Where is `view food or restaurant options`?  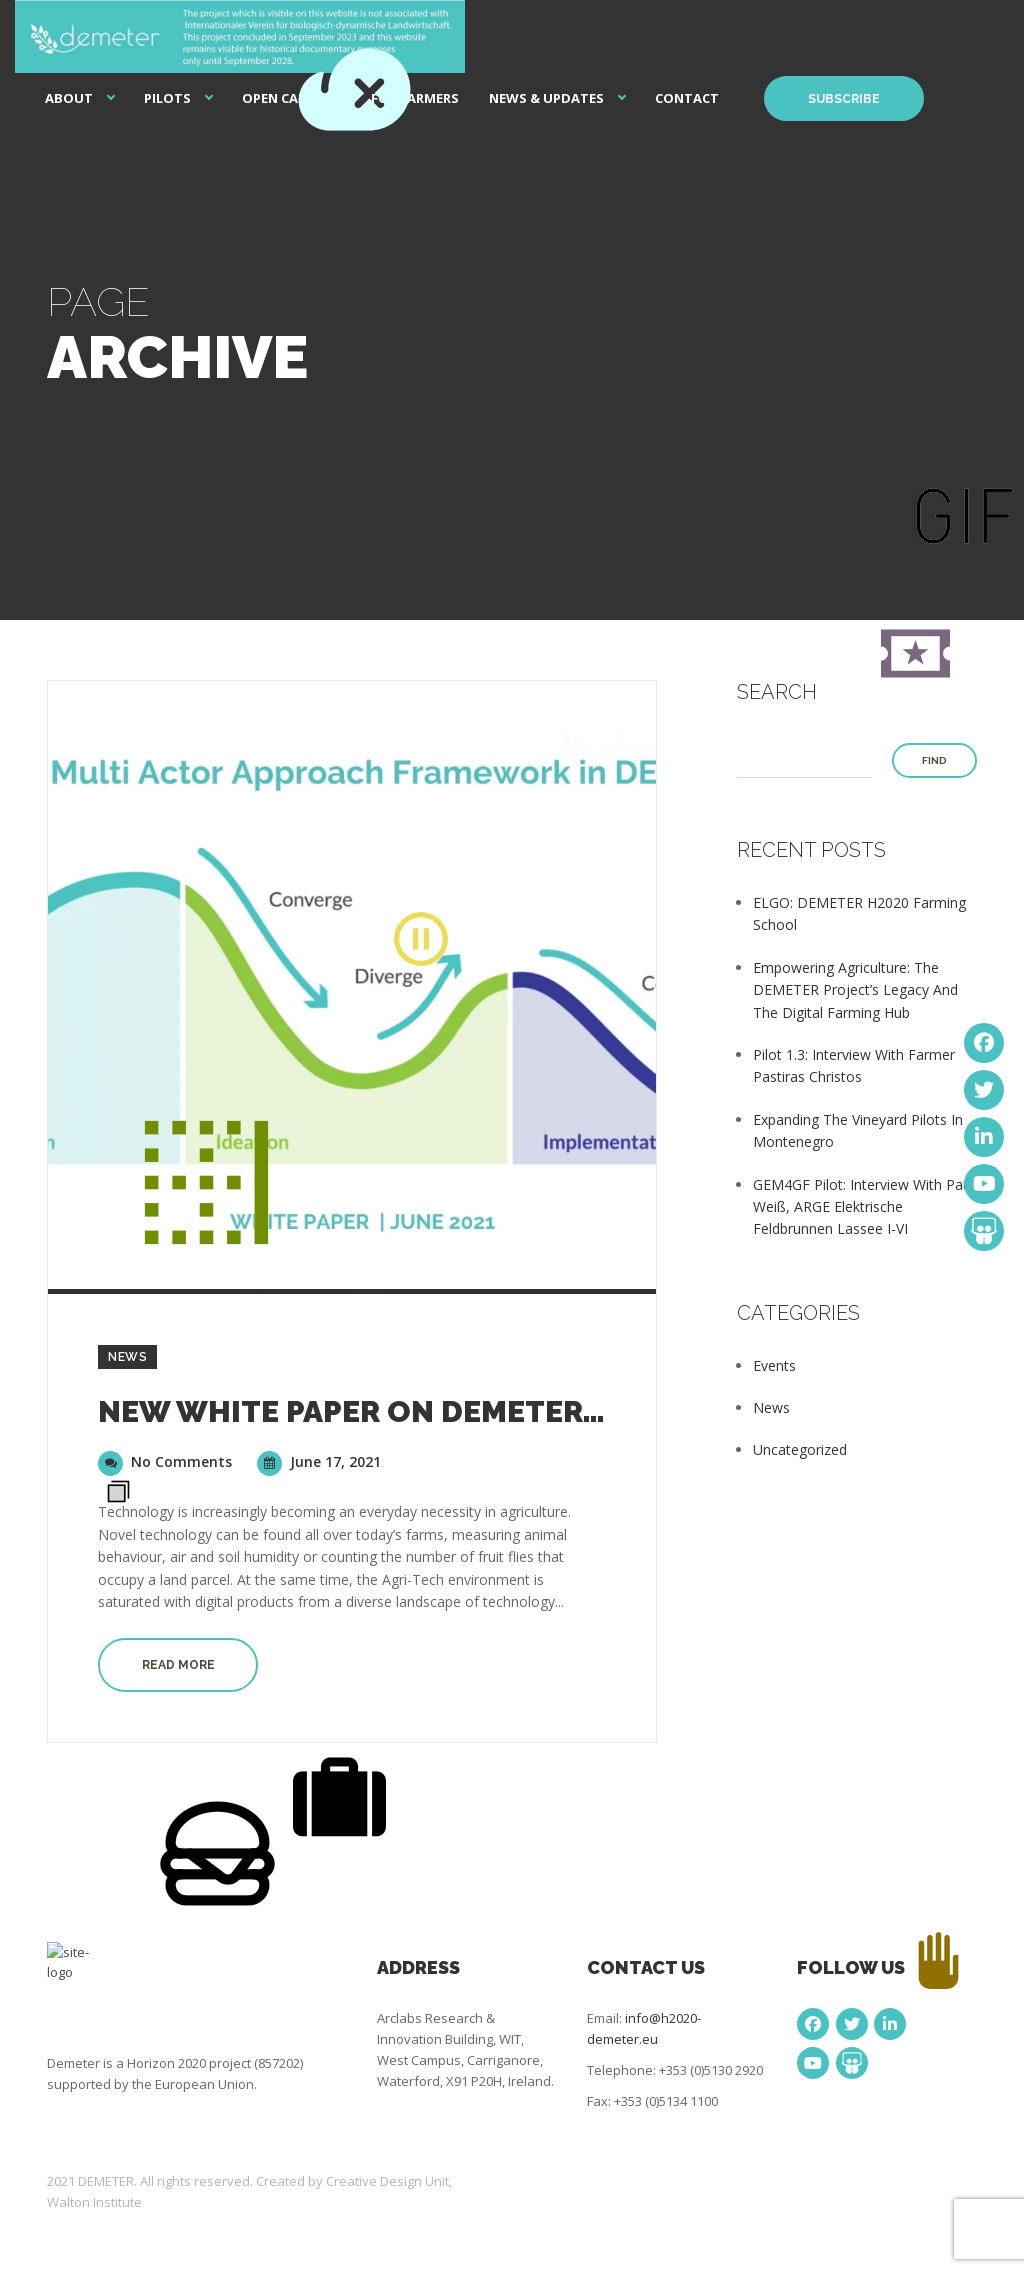 view food or restaurant options is located at coordinates (217, 1853).